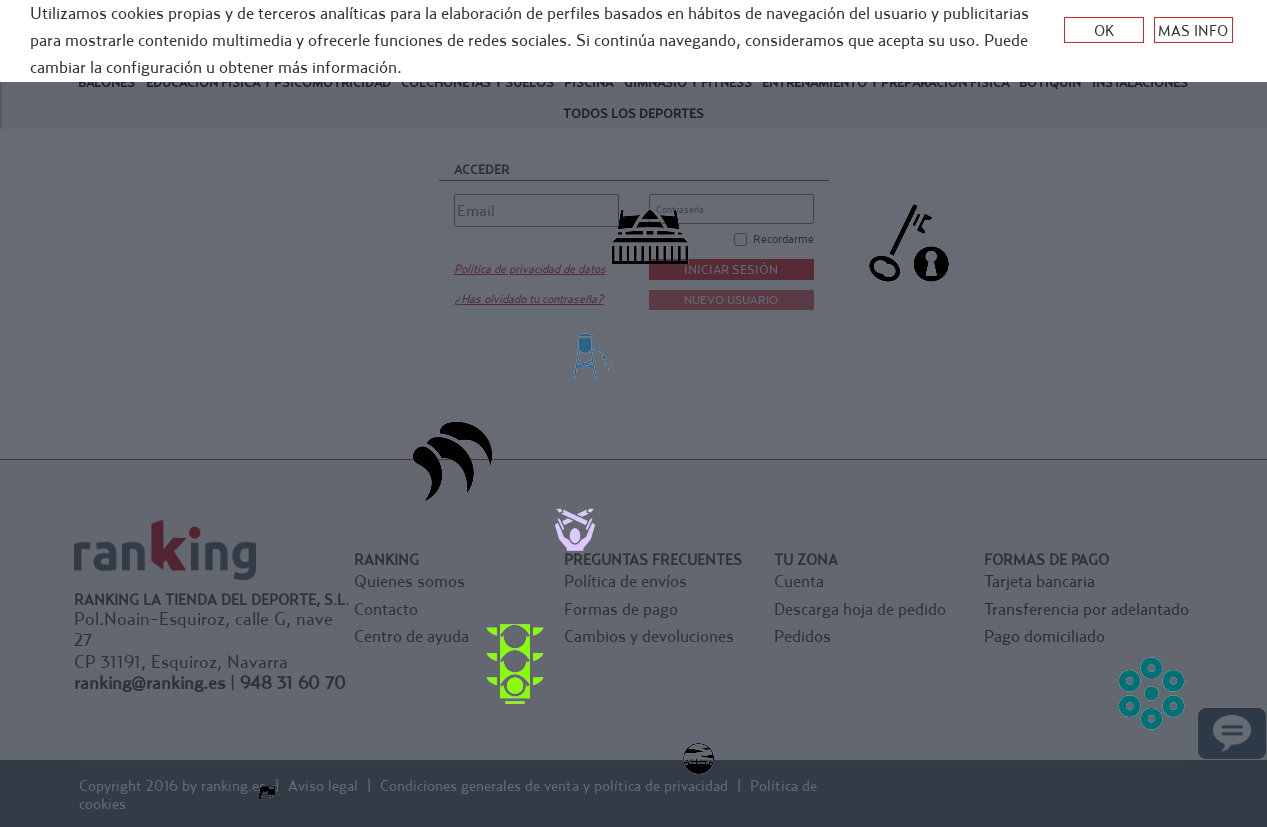 This screenshot has height=827, width=1267. What do you see at coordinates (650, 231) in the screenshot?
I see `view viking longhouse building` at bounding box center [650, 231].